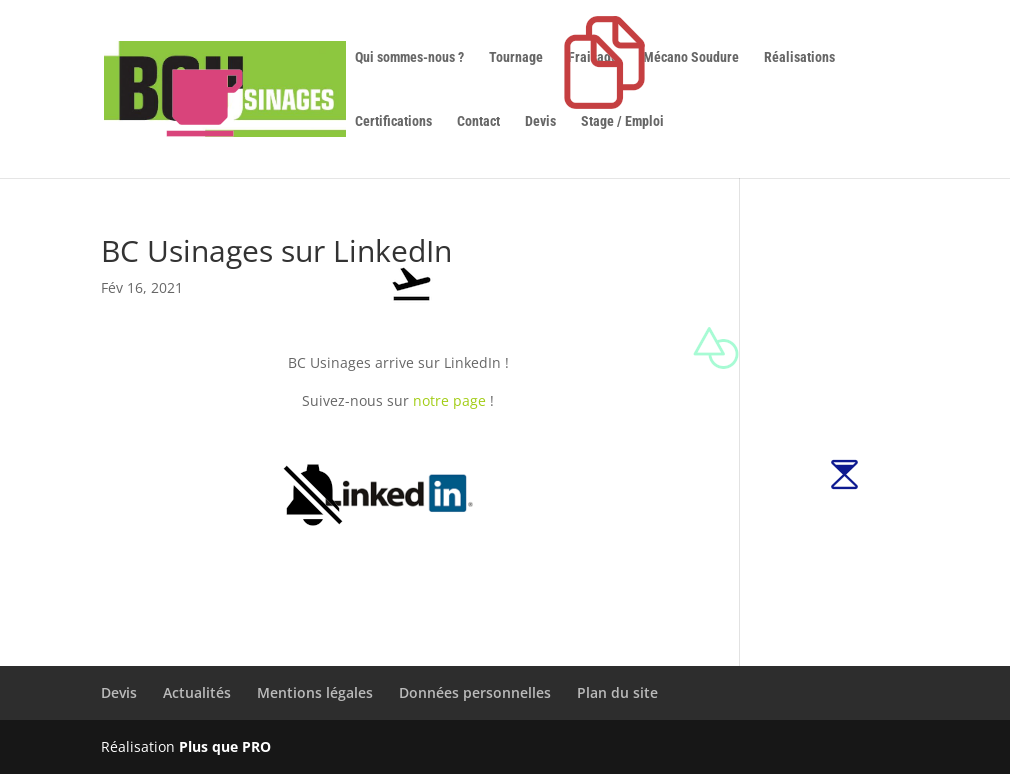  I want to click on indicates high time remaining, so click(844, 474).